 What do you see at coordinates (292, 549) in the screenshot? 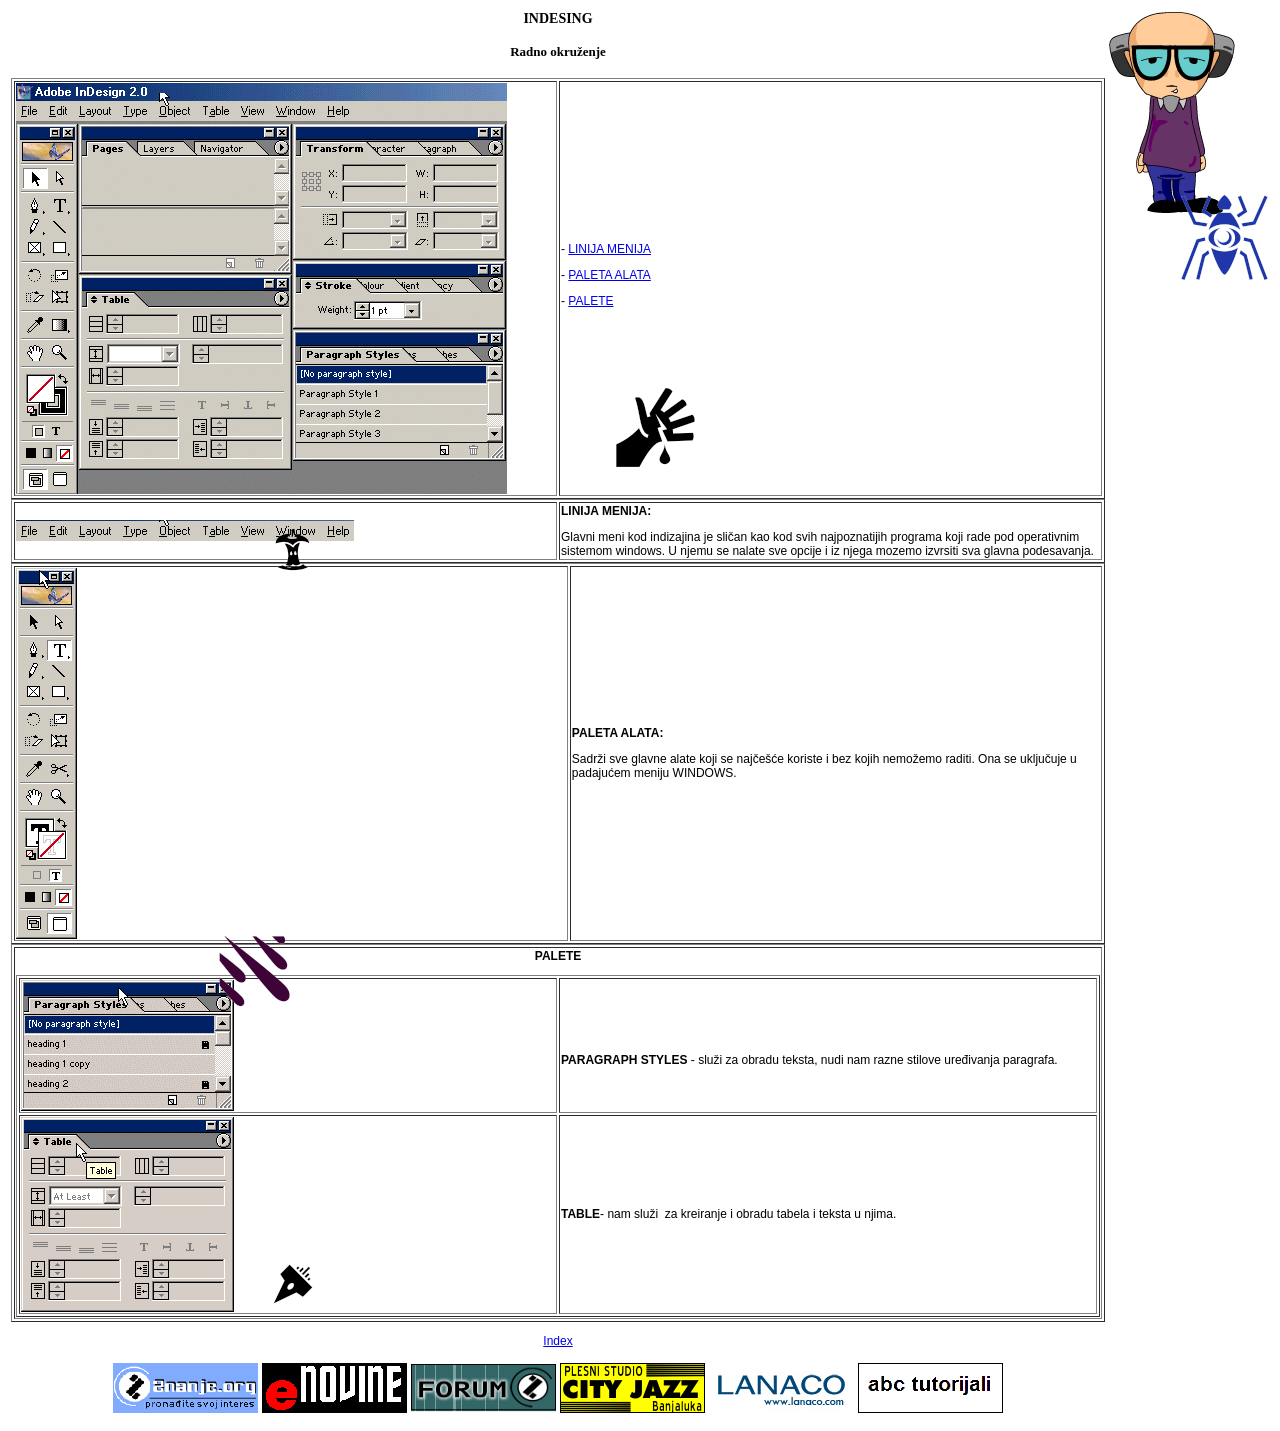
I see `indicates food waste or compost category` at bounding box center [292, 549].